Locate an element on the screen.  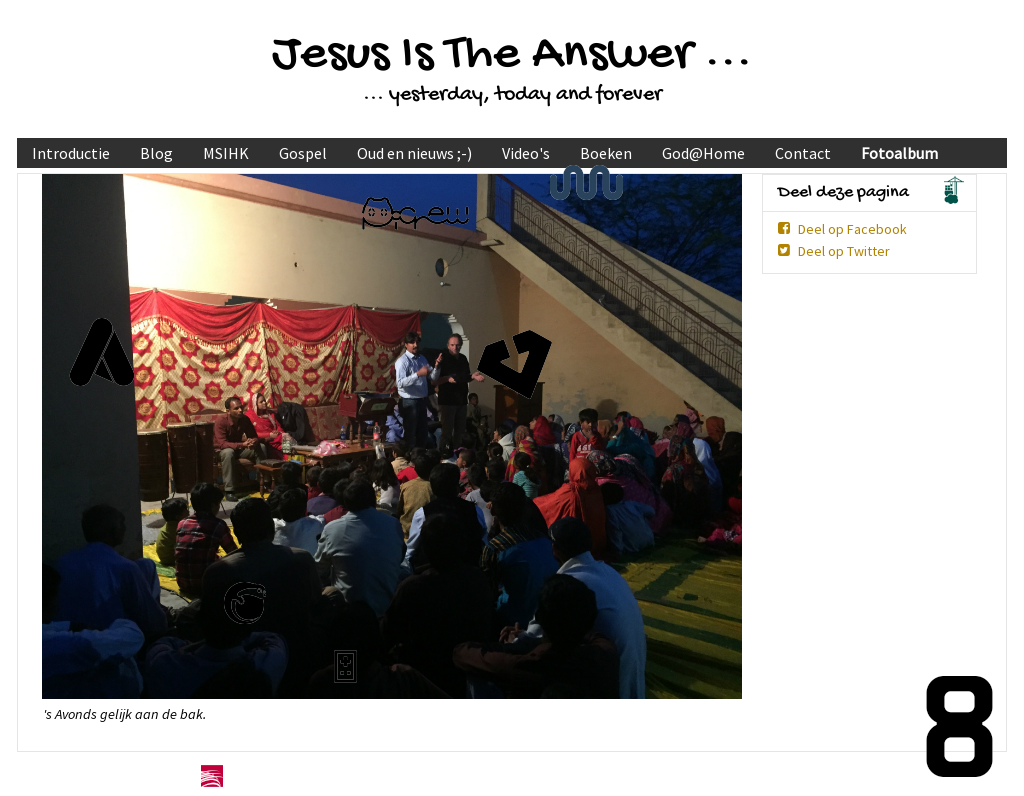
open the Copa Airlines app is located at coordinates (212, 776).